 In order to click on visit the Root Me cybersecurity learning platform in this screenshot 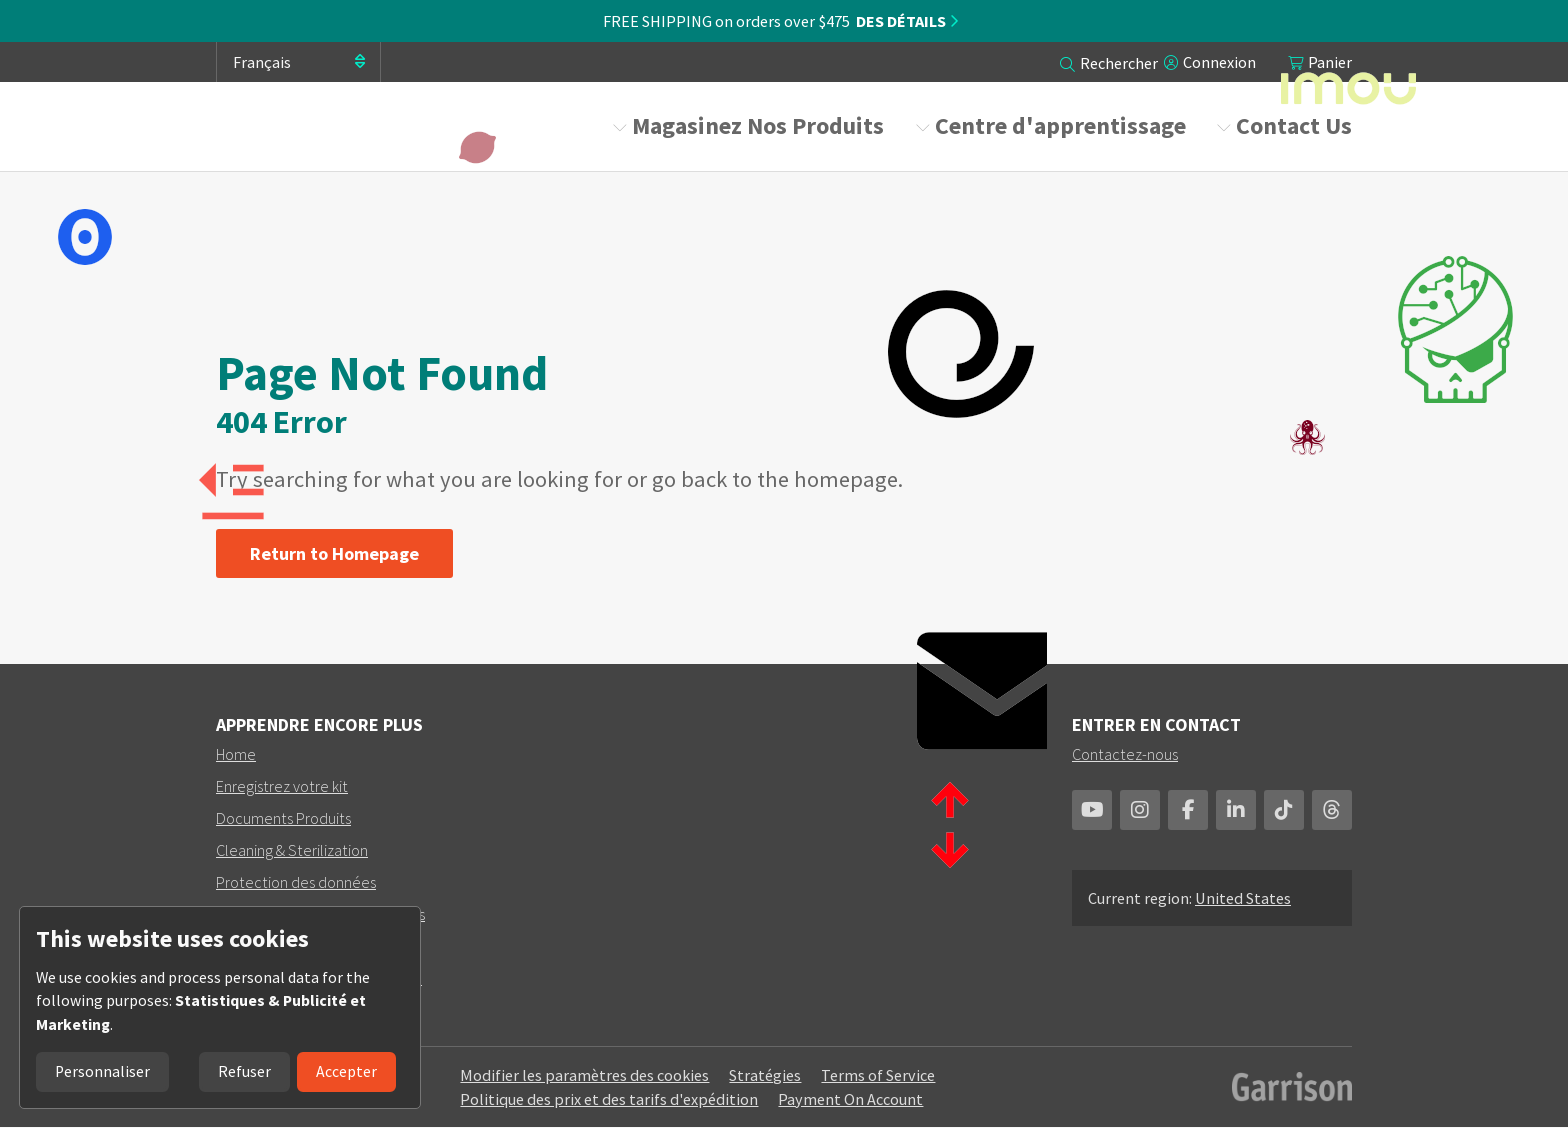, I will do `click(1455, 329)`.